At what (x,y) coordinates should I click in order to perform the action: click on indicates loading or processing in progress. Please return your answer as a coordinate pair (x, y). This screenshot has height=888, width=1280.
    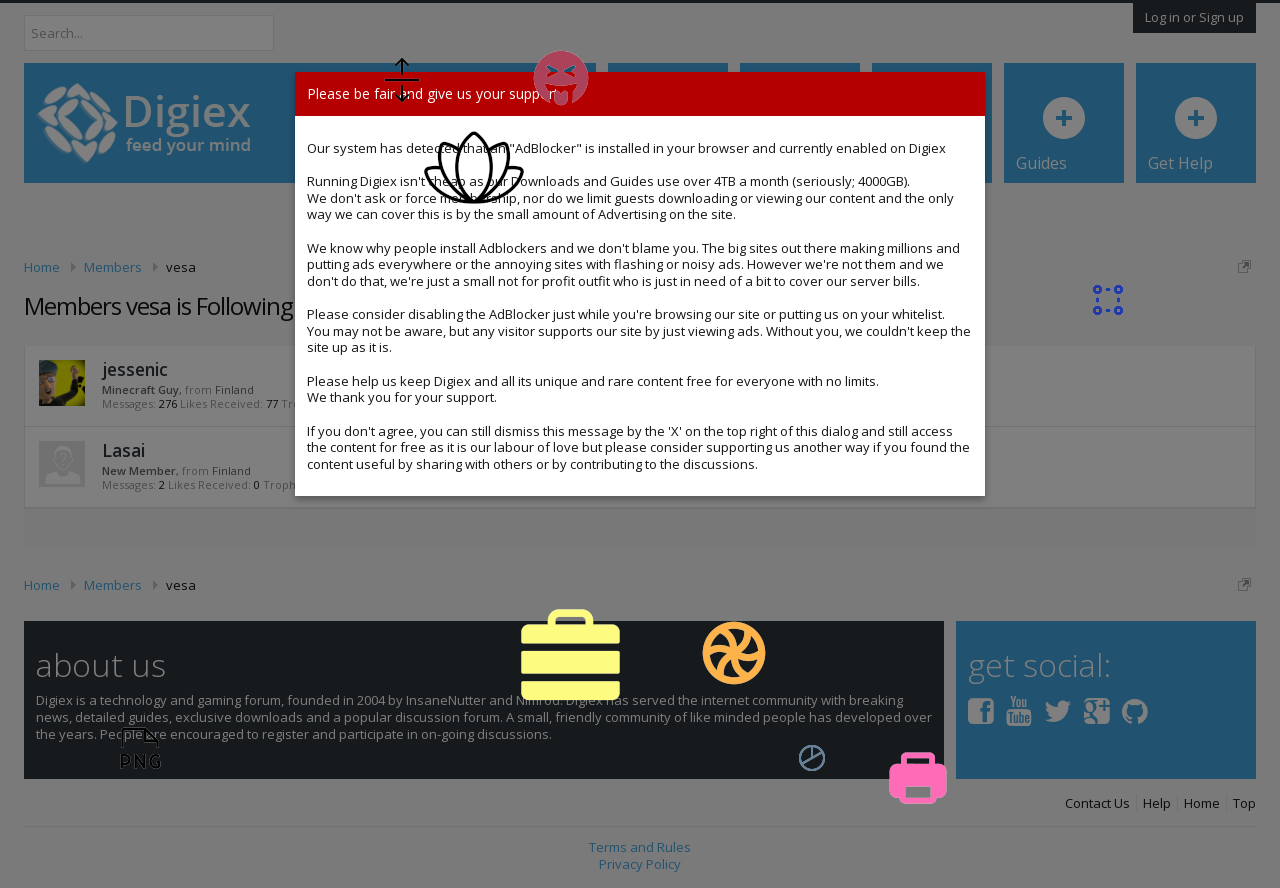
    Looking at the image, I should click on (734, 653).